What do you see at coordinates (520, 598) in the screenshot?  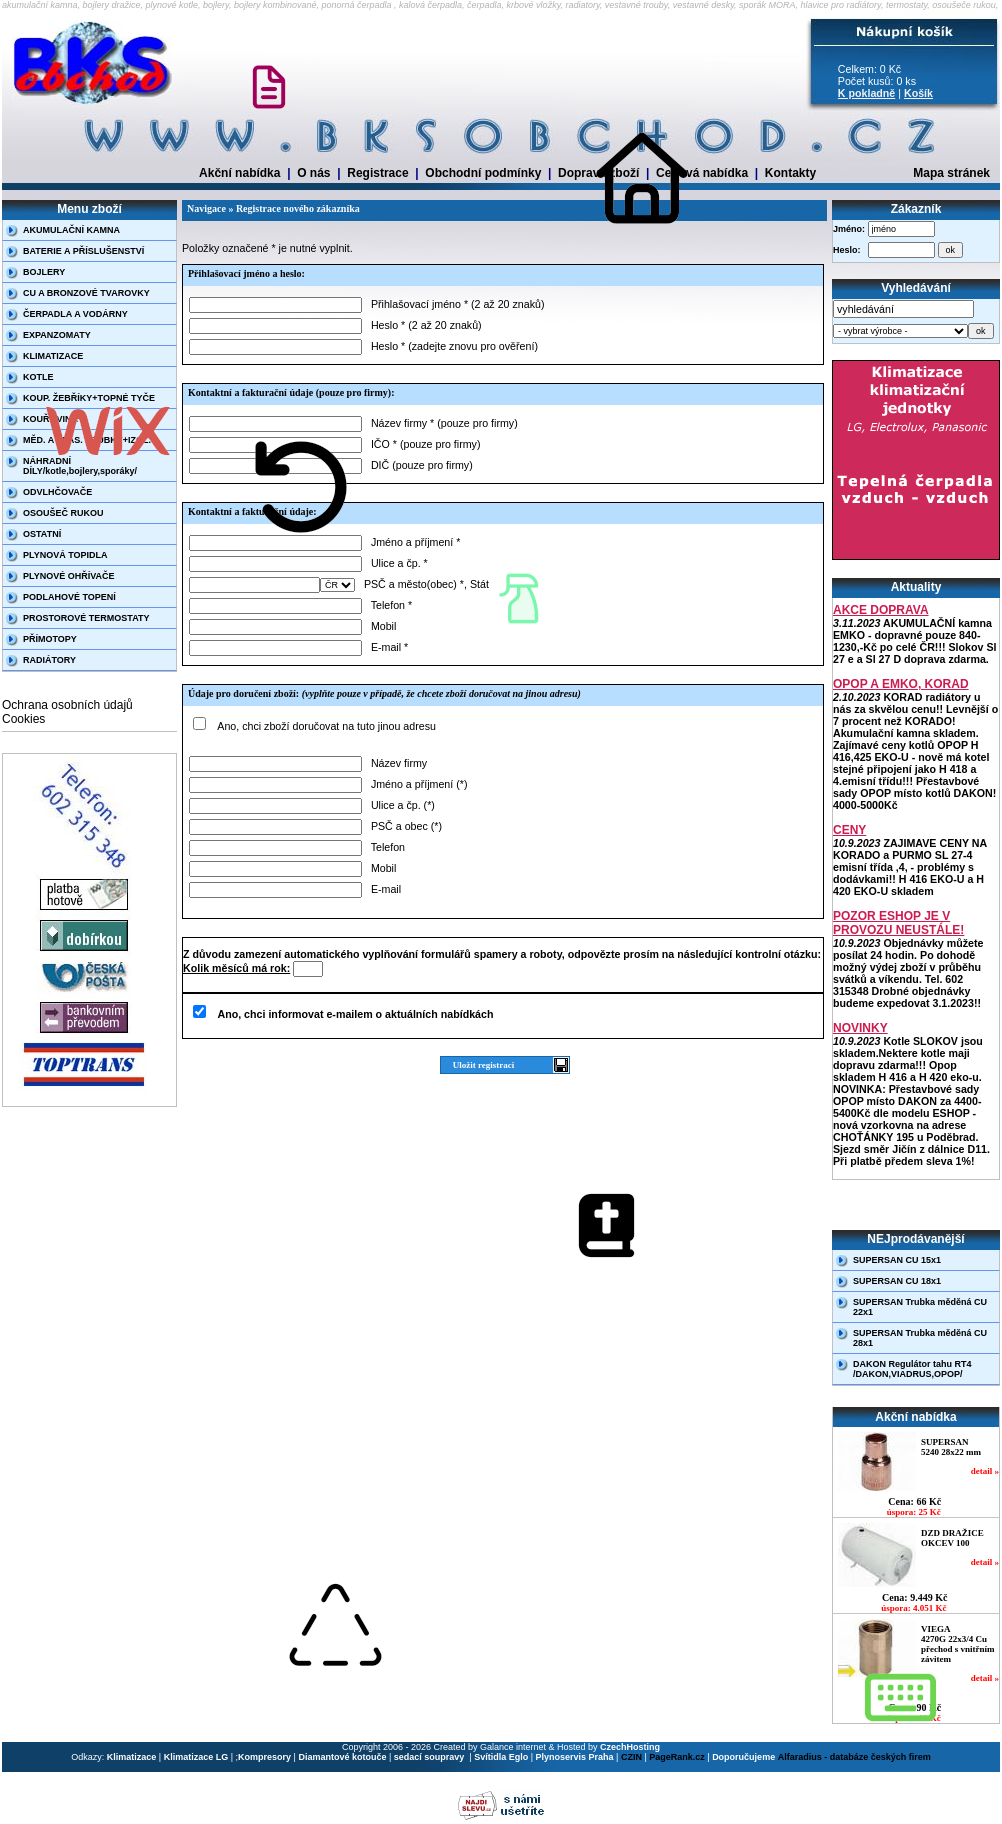 I see `access cleaning or household supplies` at bounding box center [520, 598].